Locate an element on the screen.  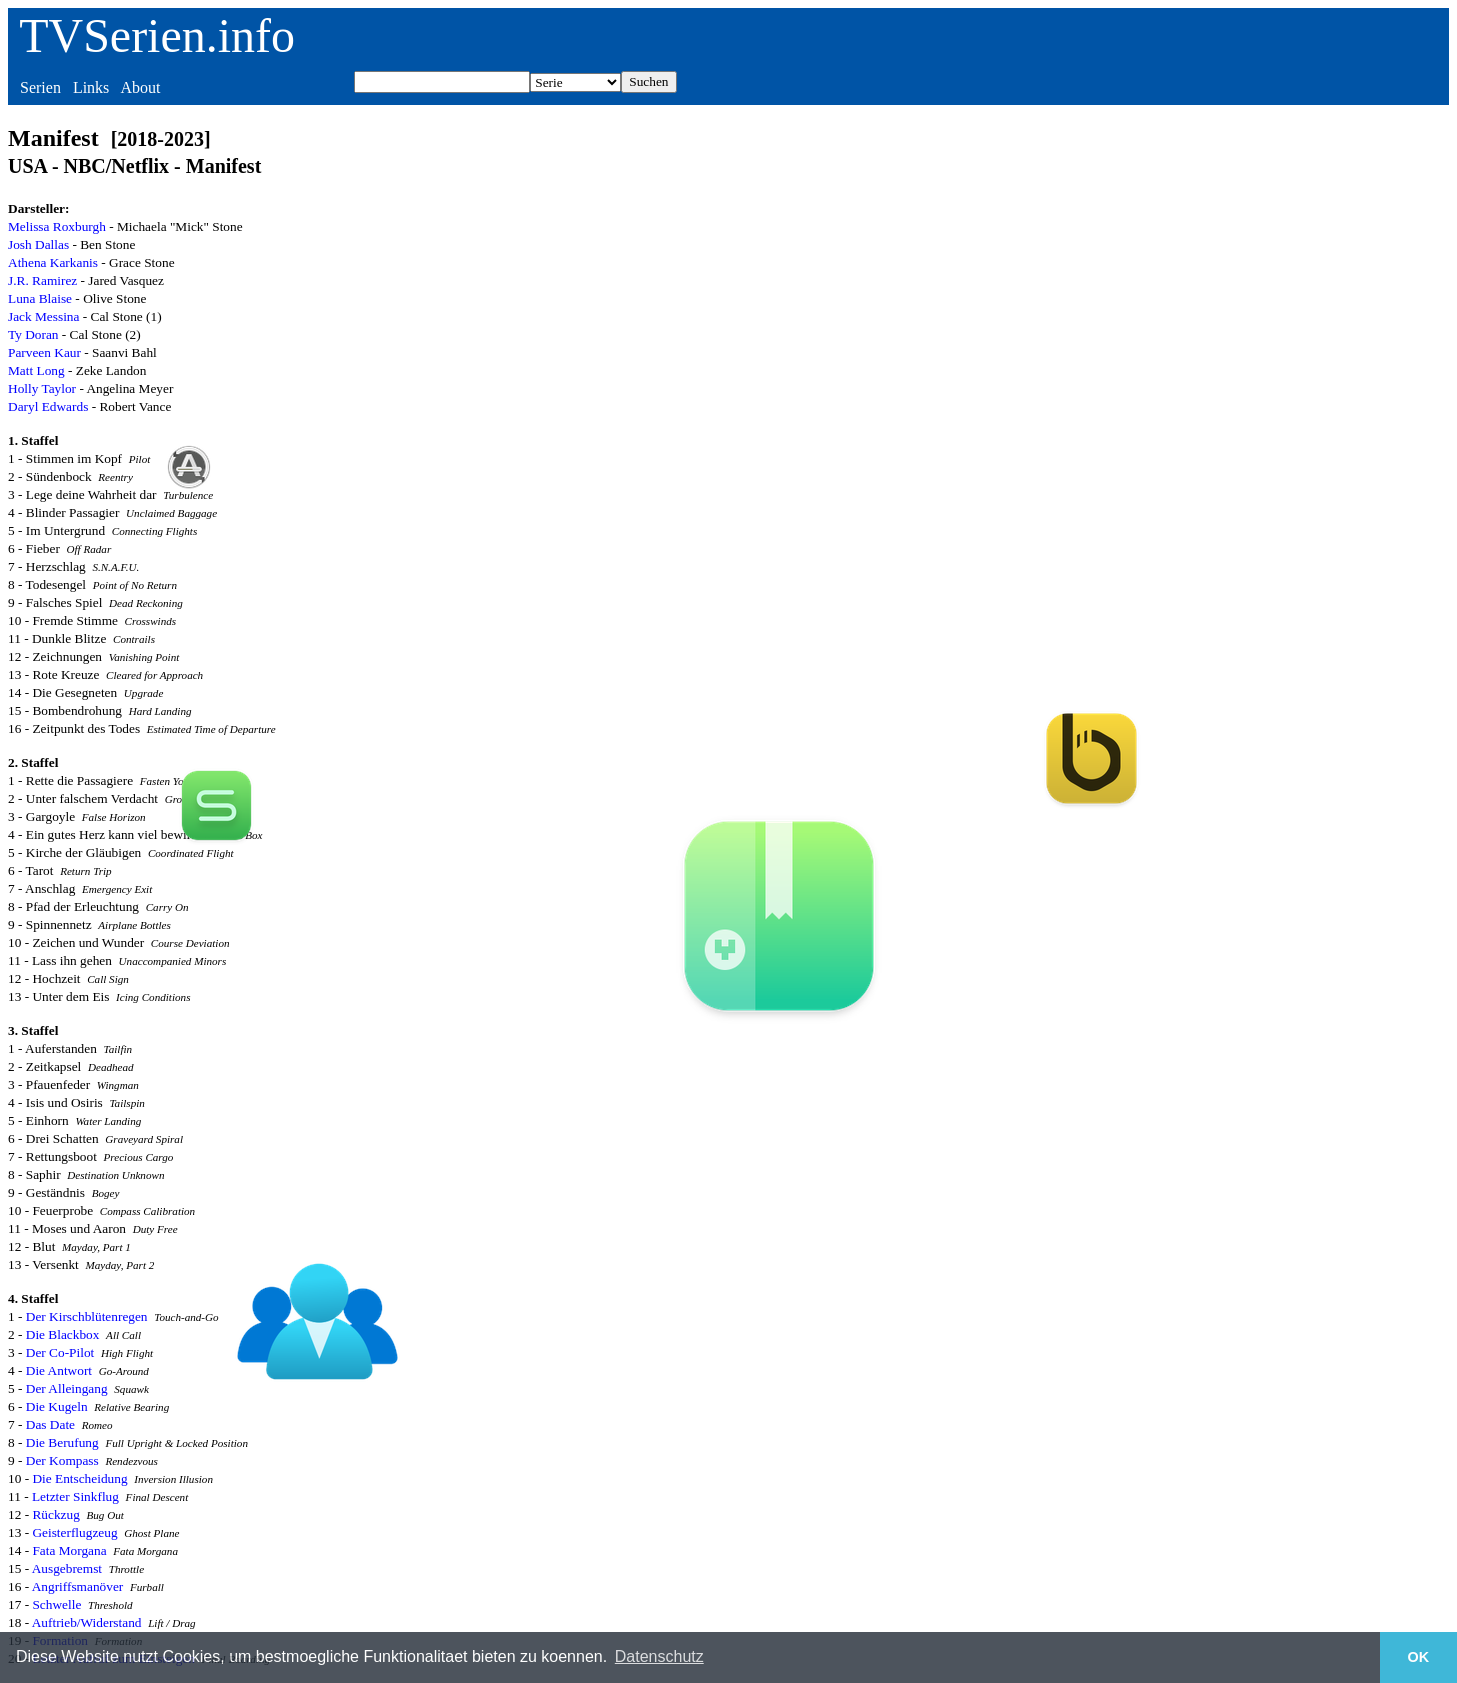
open the software update application is located at coordinates (189, 467).